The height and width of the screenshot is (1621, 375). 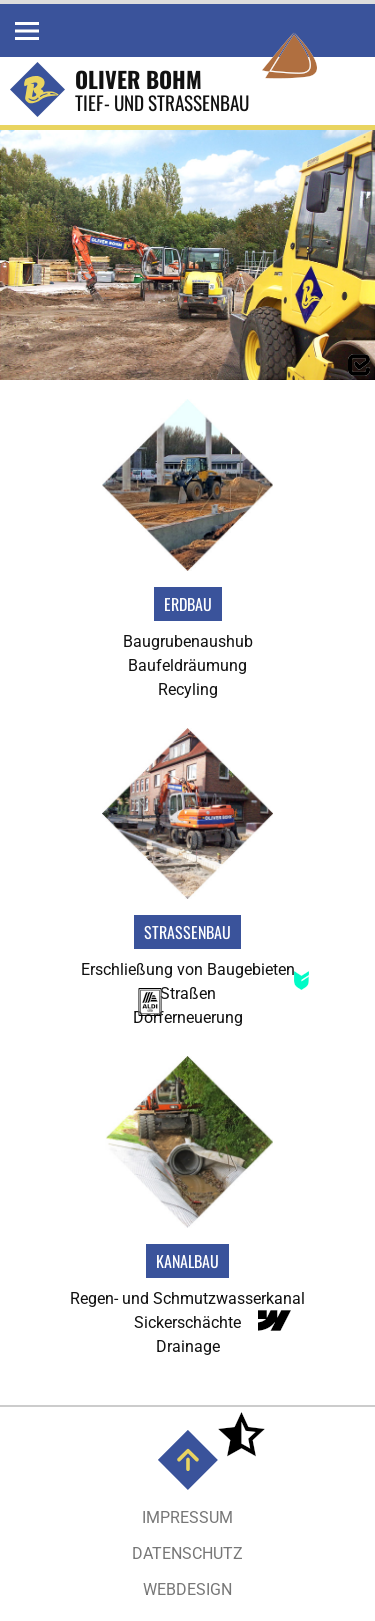 I want to click on checkmarx company logo, so click(x=359, y=365).